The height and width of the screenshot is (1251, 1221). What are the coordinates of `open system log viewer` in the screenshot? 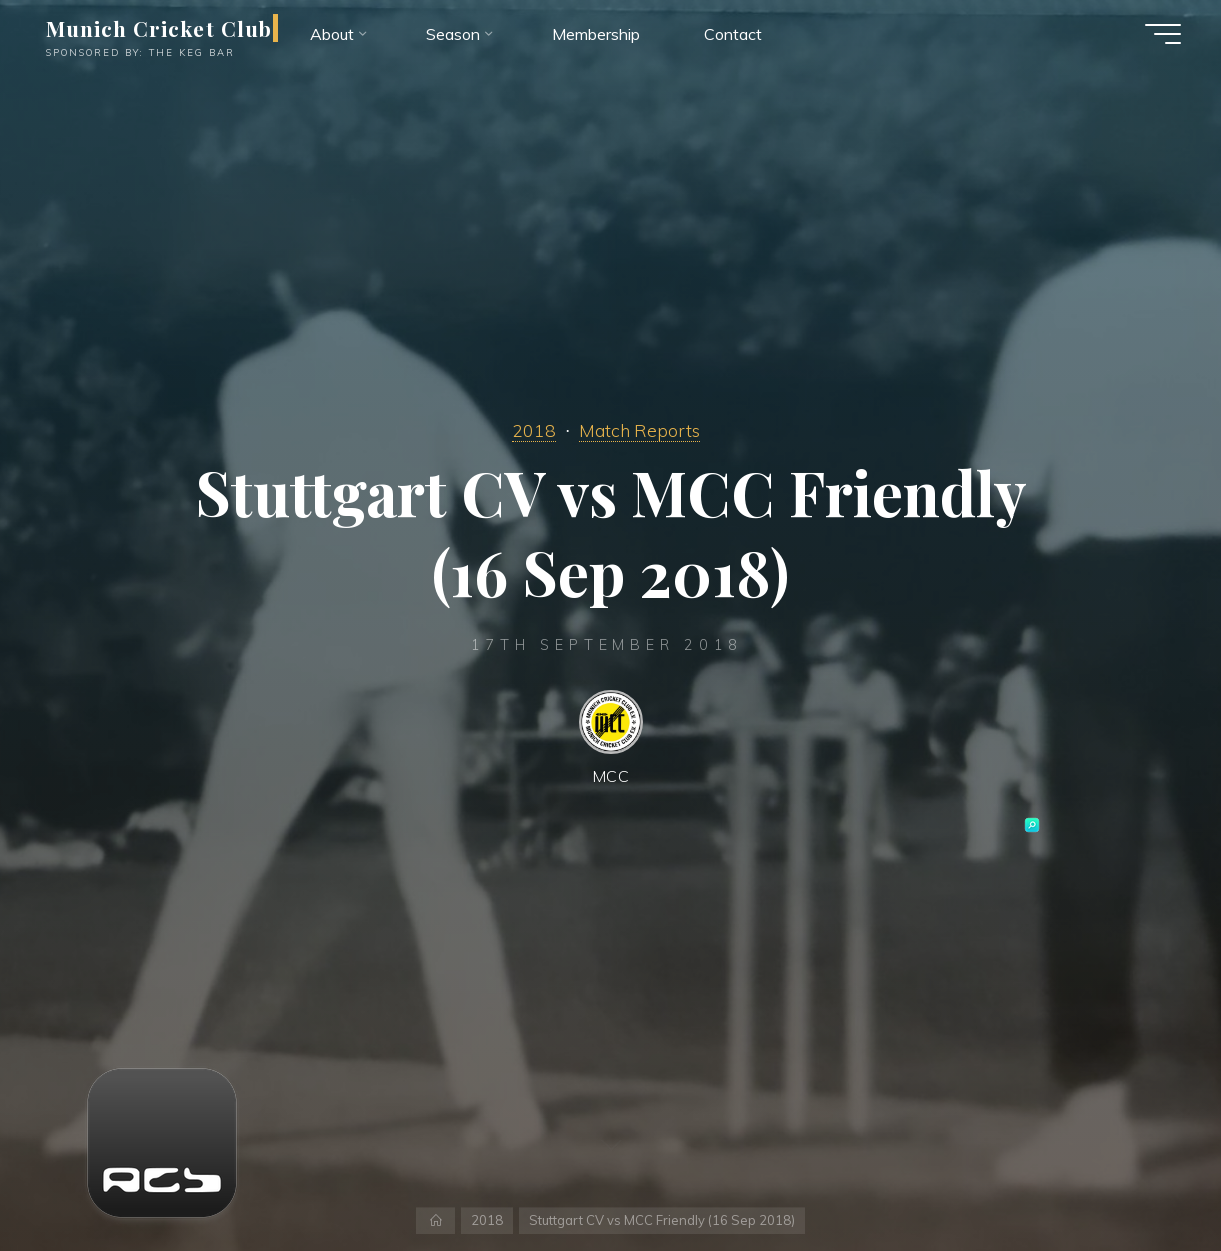 It's located at (1032, 825).